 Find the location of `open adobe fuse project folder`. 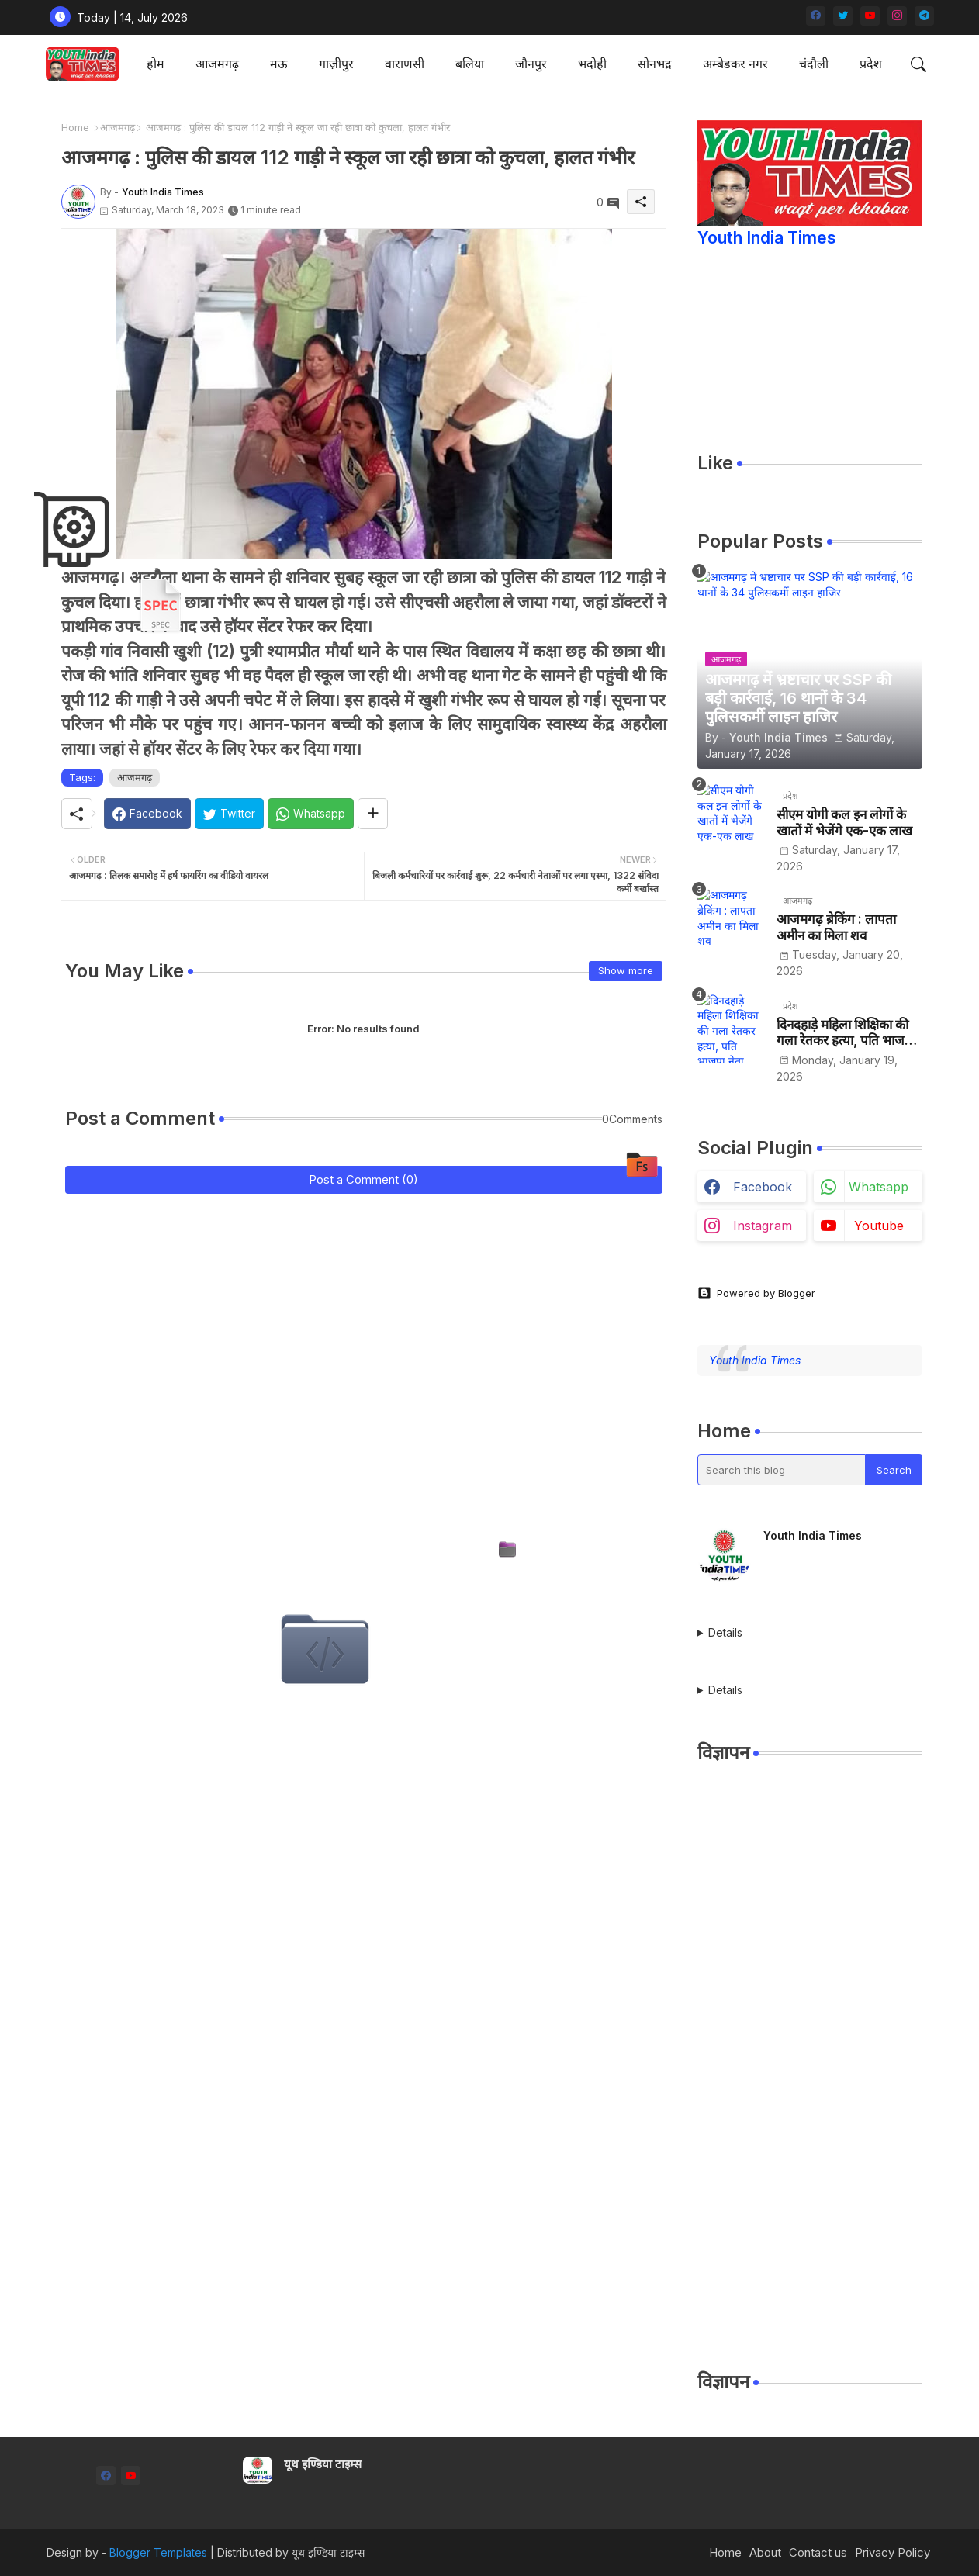

open adobe fuse project folder is located at coordinates (642, 1165).